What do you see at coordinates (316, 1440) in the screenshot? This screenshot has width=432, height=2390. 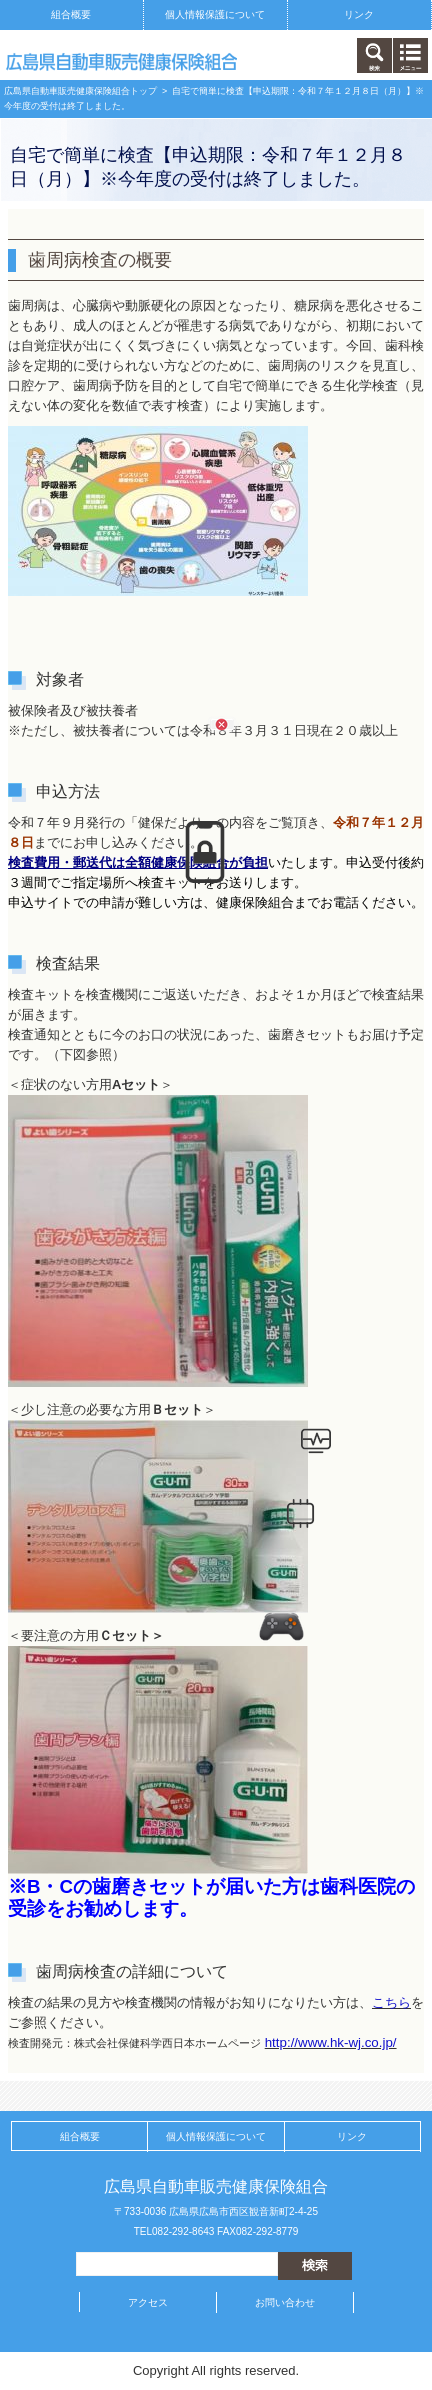 I see `access device diagnostics and system health` at bounding box center [316, 1440].